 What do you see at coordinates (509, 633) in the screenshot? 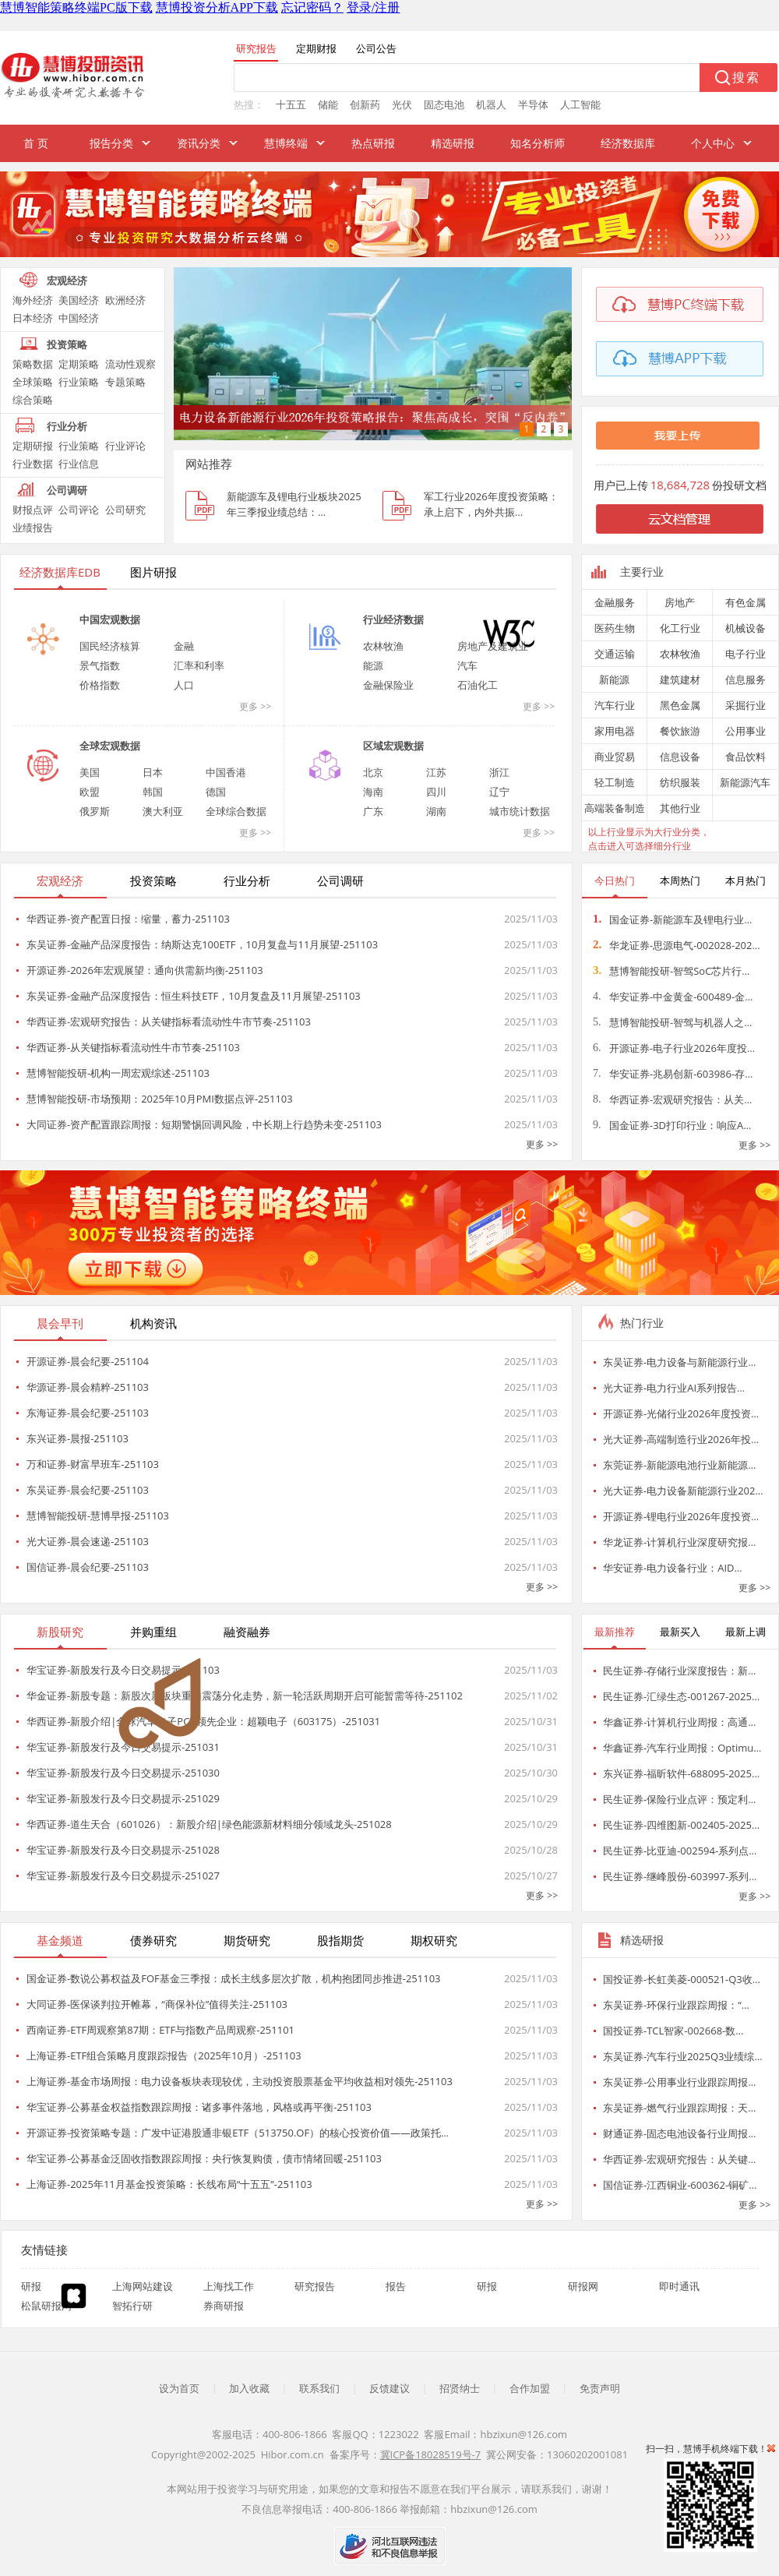
I see `world wide web consortium (w3c) logo` at bounding box center [509, 633].